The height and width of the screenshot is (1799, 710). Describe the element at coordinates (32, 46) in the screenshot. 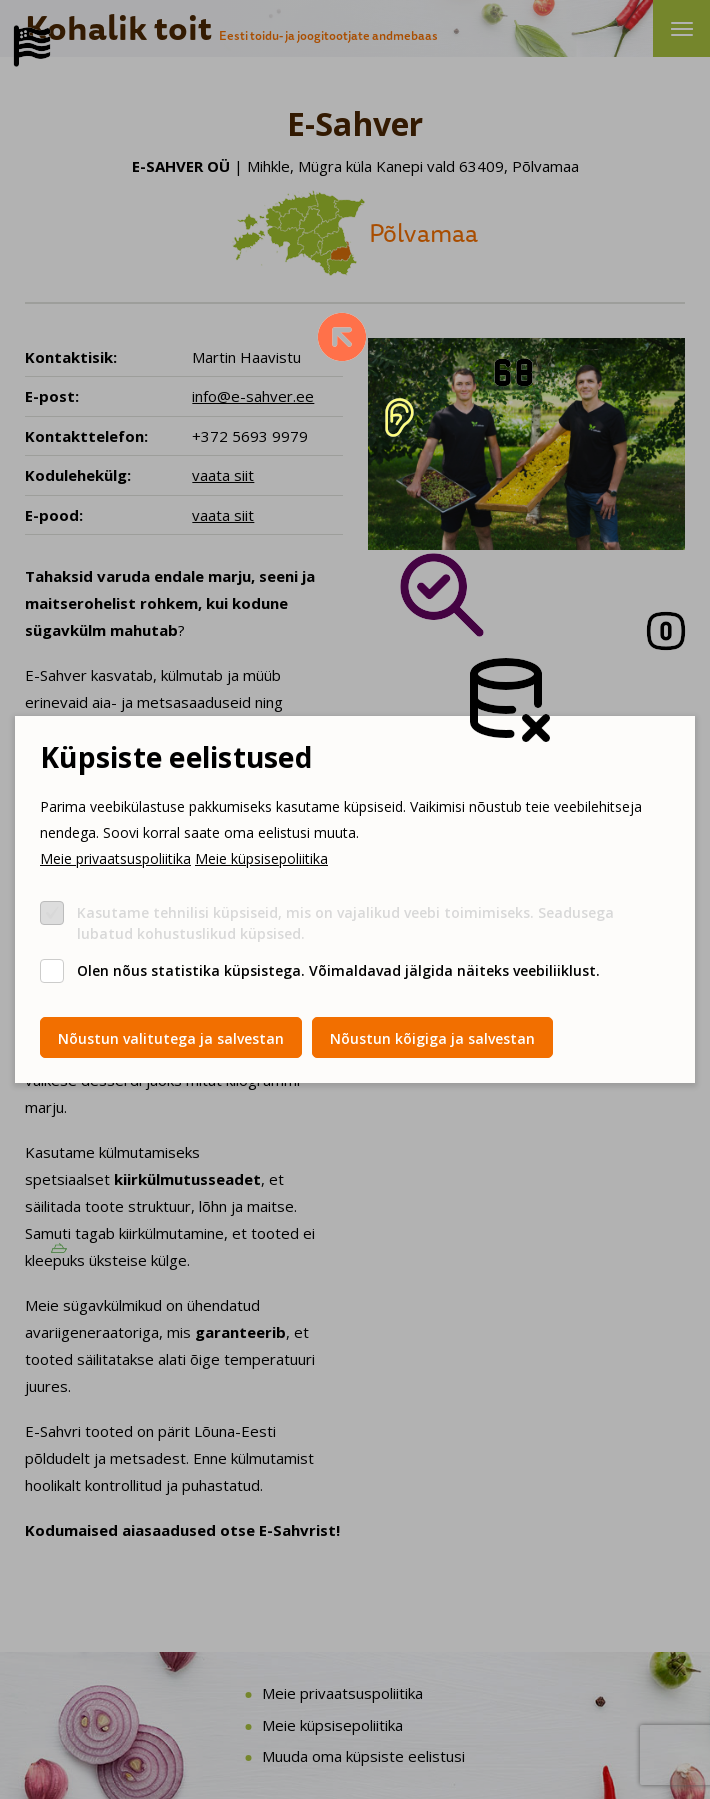

I see `select united states as your country` at that location.